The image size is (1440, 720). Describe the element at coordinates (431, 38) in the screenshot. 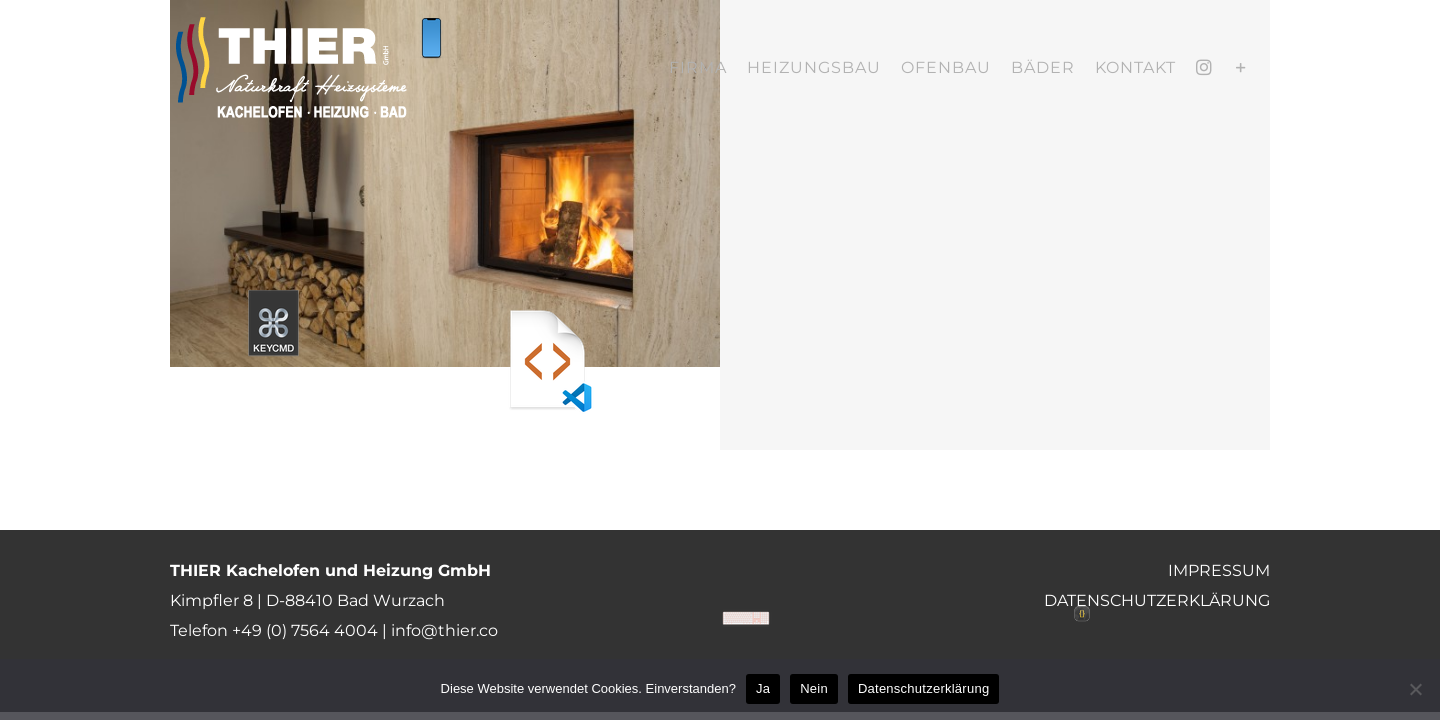

I see `iPhone 12 Pro Max device icon` at that location.